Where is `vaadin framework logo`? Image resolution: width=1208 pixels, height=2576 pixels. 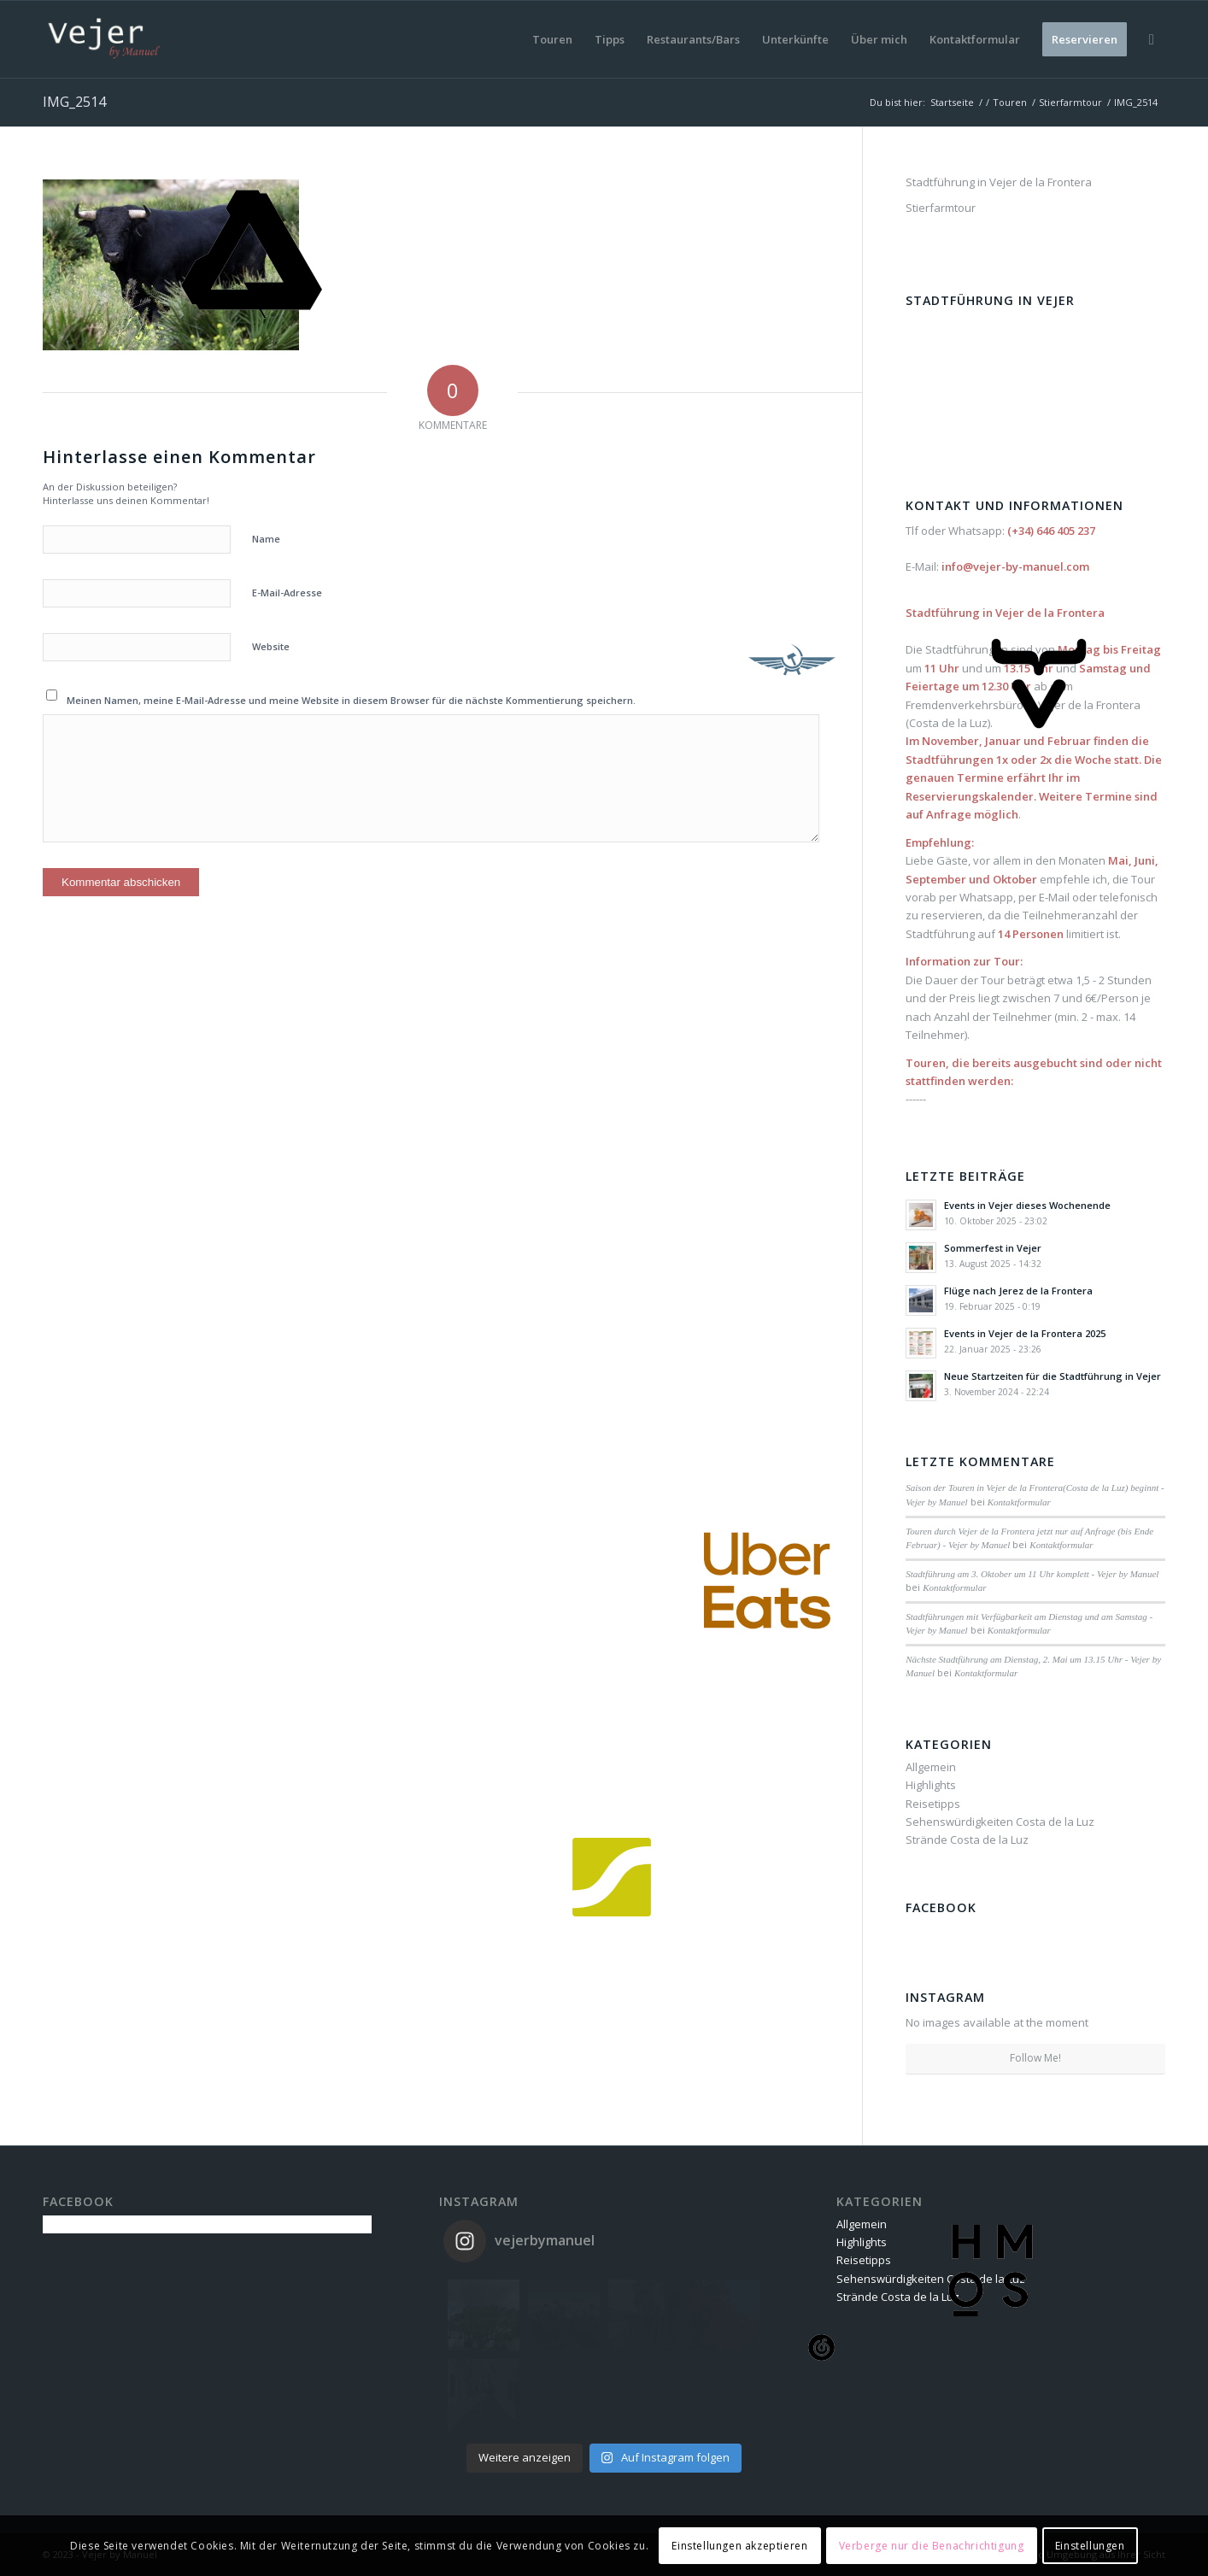 vaadin framework logo is located at coordinates (1039, 686).